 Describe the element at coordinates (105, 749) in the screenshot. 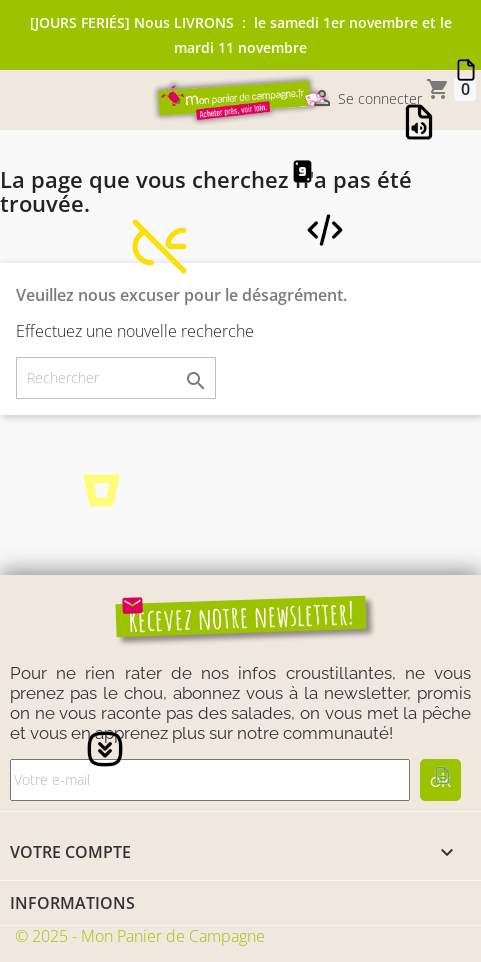

I see `expand content or show more items below` at that location.